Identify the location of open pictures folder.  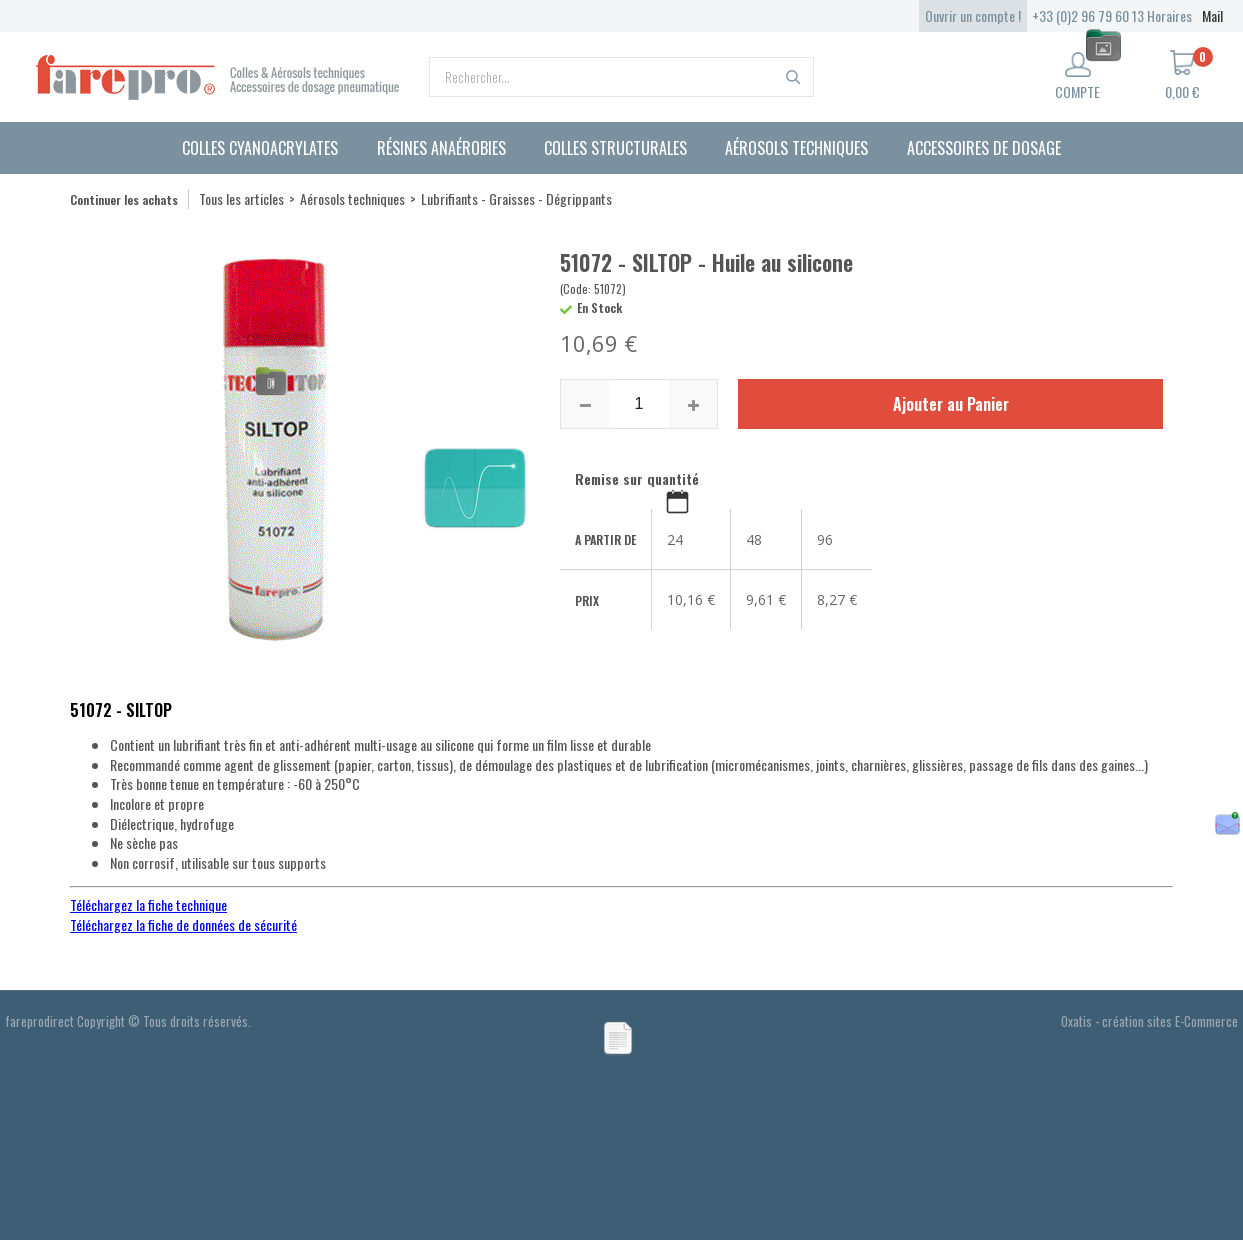
(1103, 44).